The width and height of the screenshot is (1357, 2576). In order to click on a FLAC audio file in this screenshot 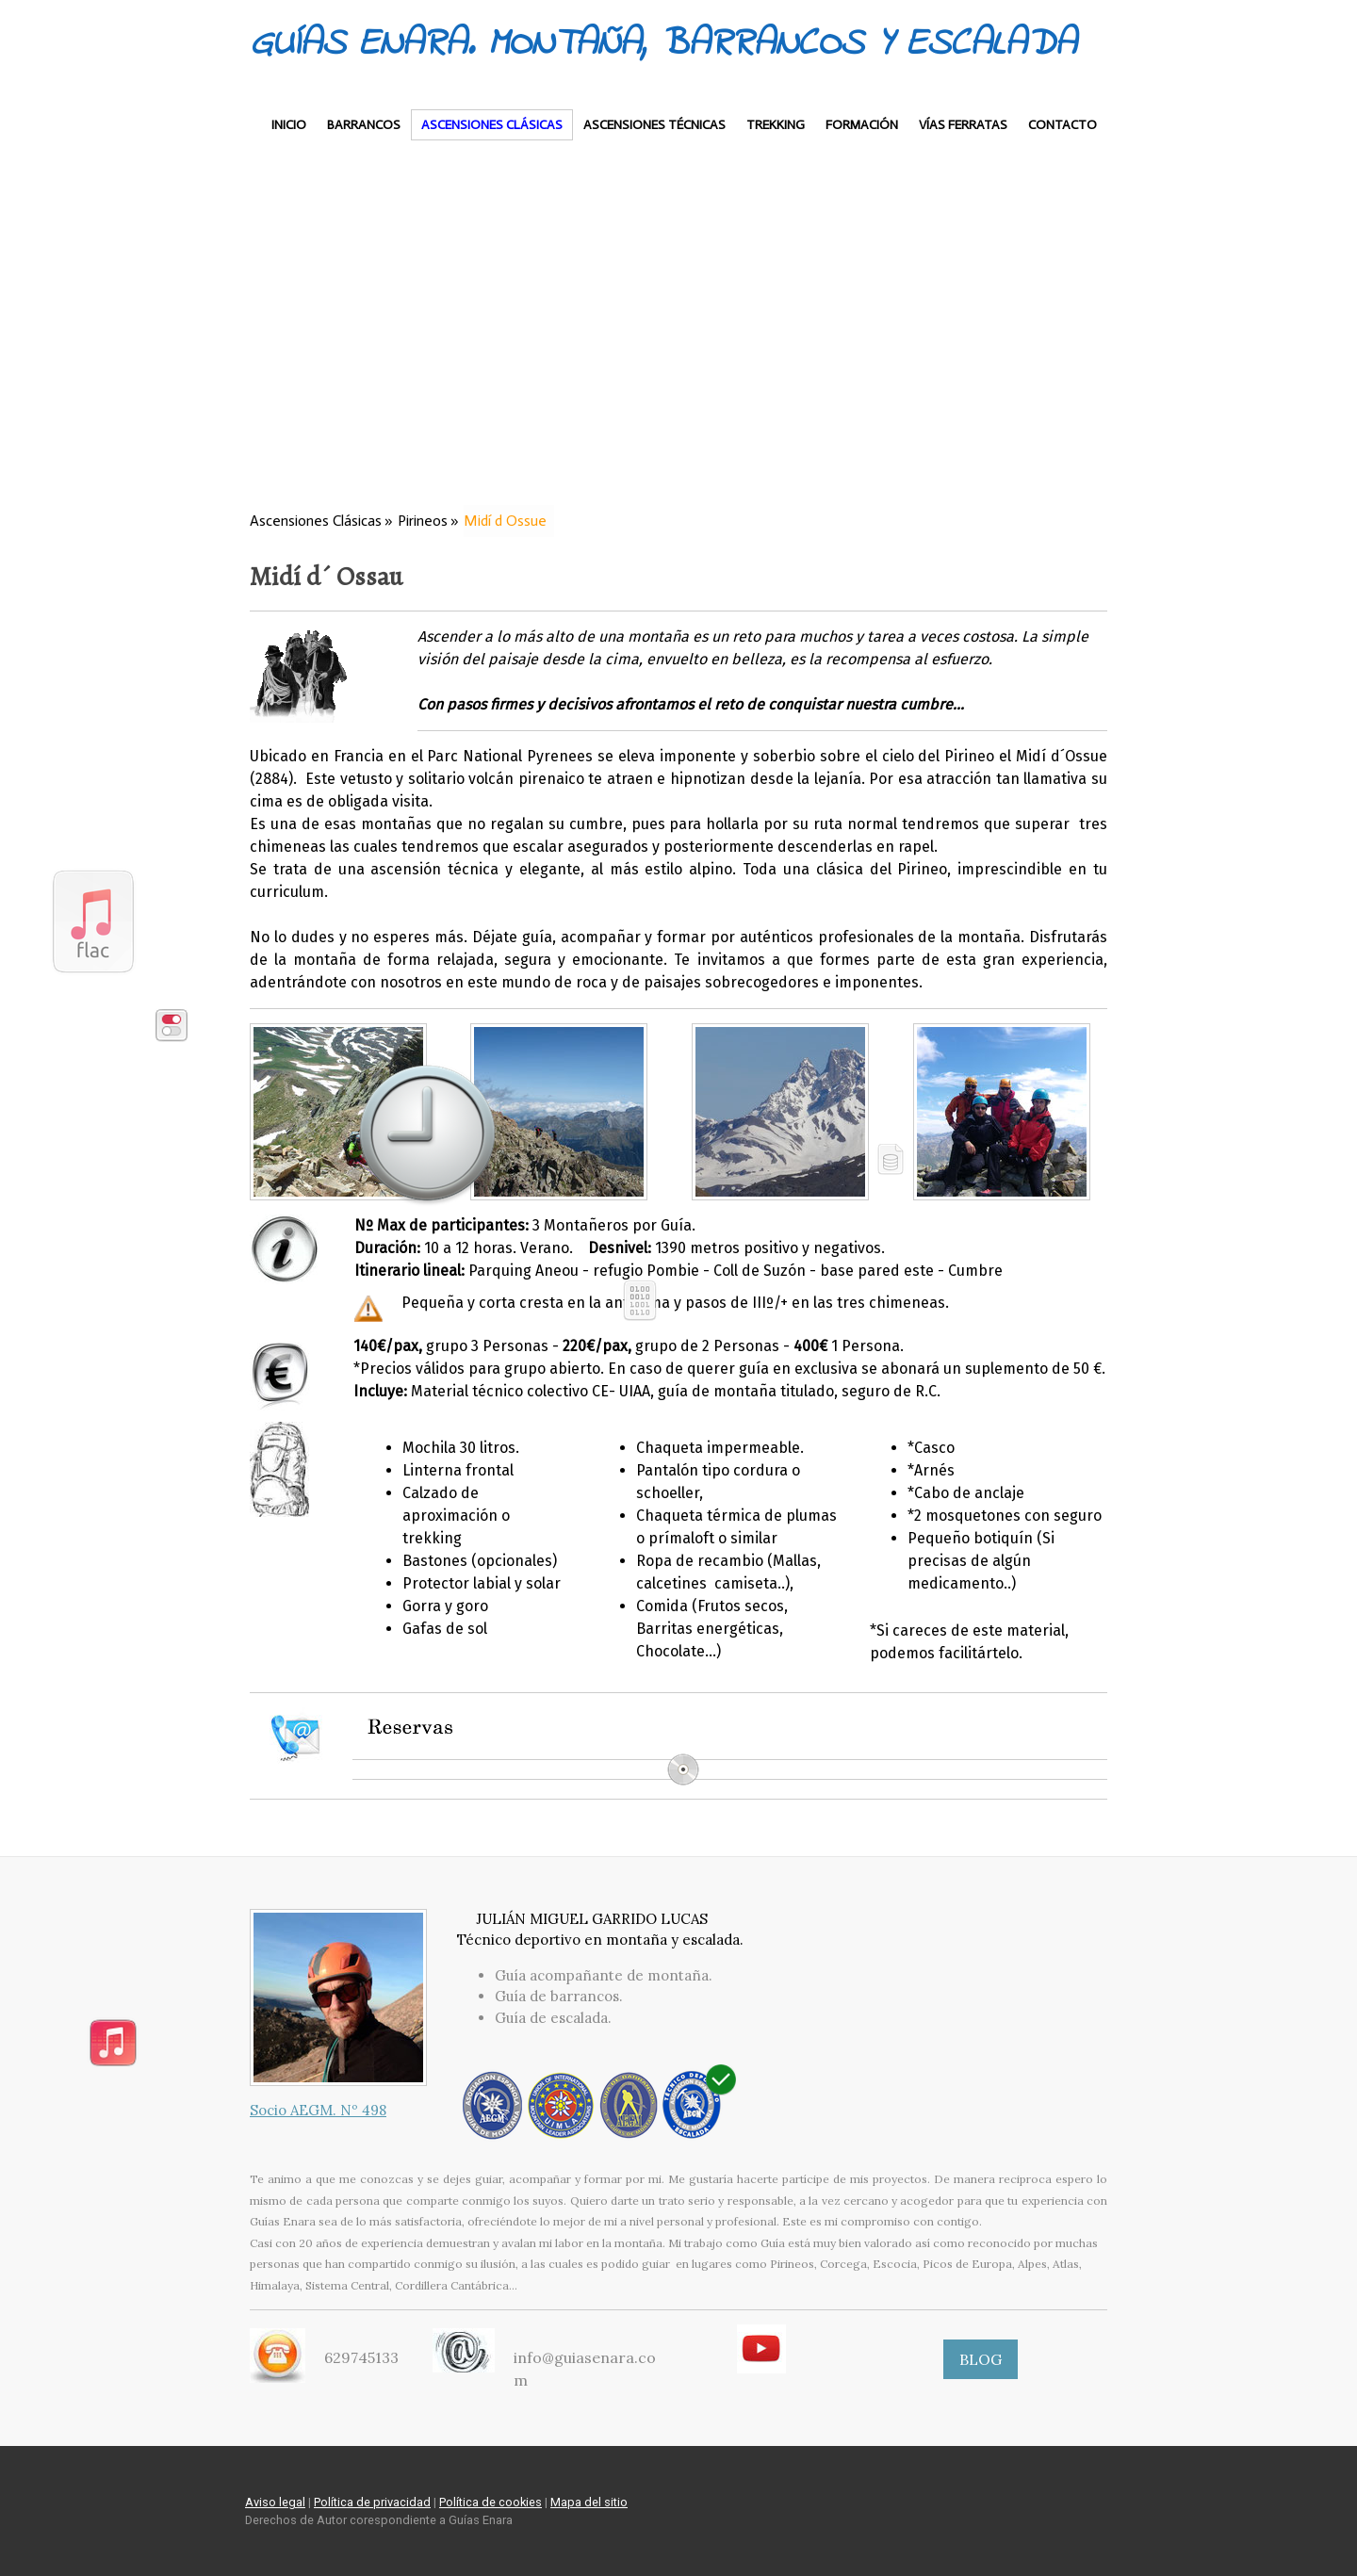, I will do `click(93, 921)`.